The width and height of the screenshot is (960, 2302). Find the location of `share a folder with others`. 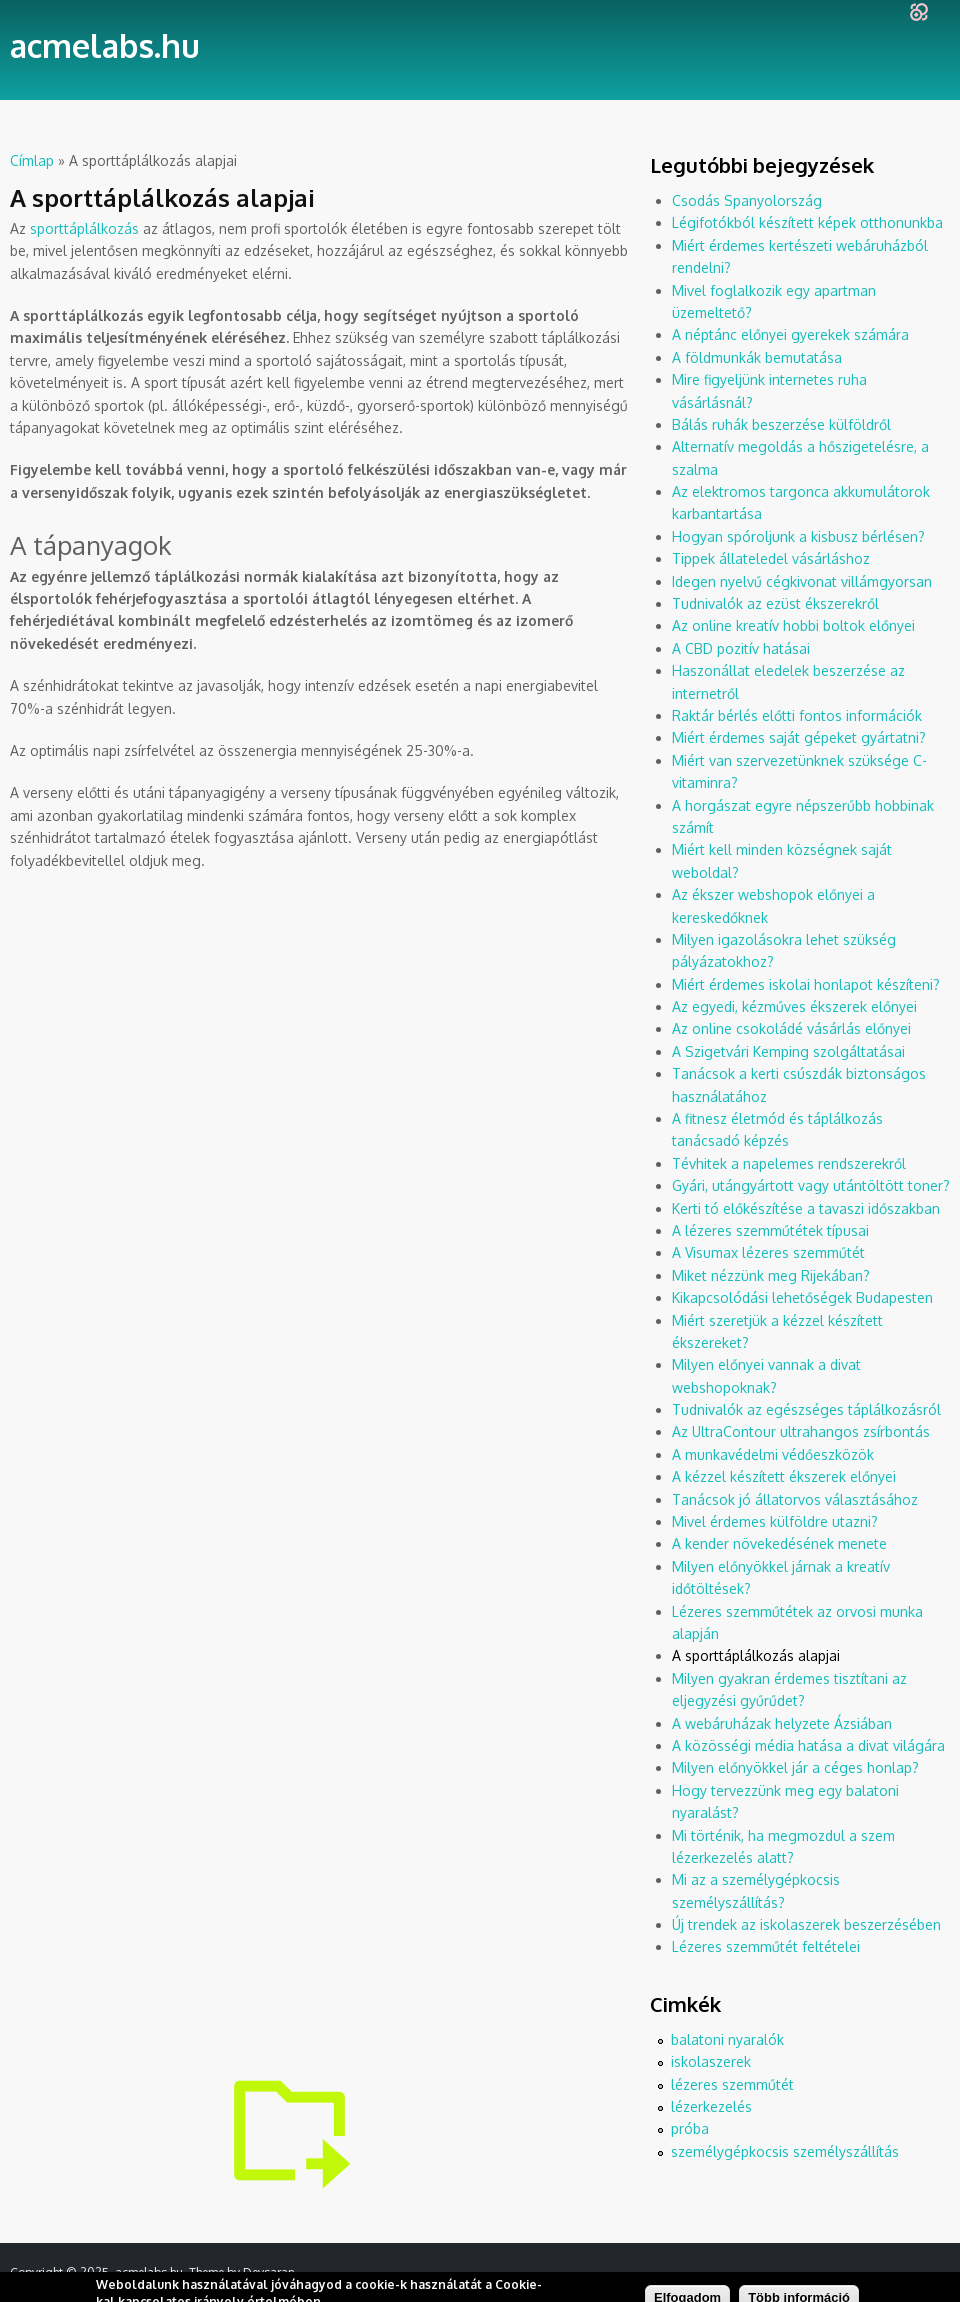

share a folder with others is located at coordinates (289, 2130).